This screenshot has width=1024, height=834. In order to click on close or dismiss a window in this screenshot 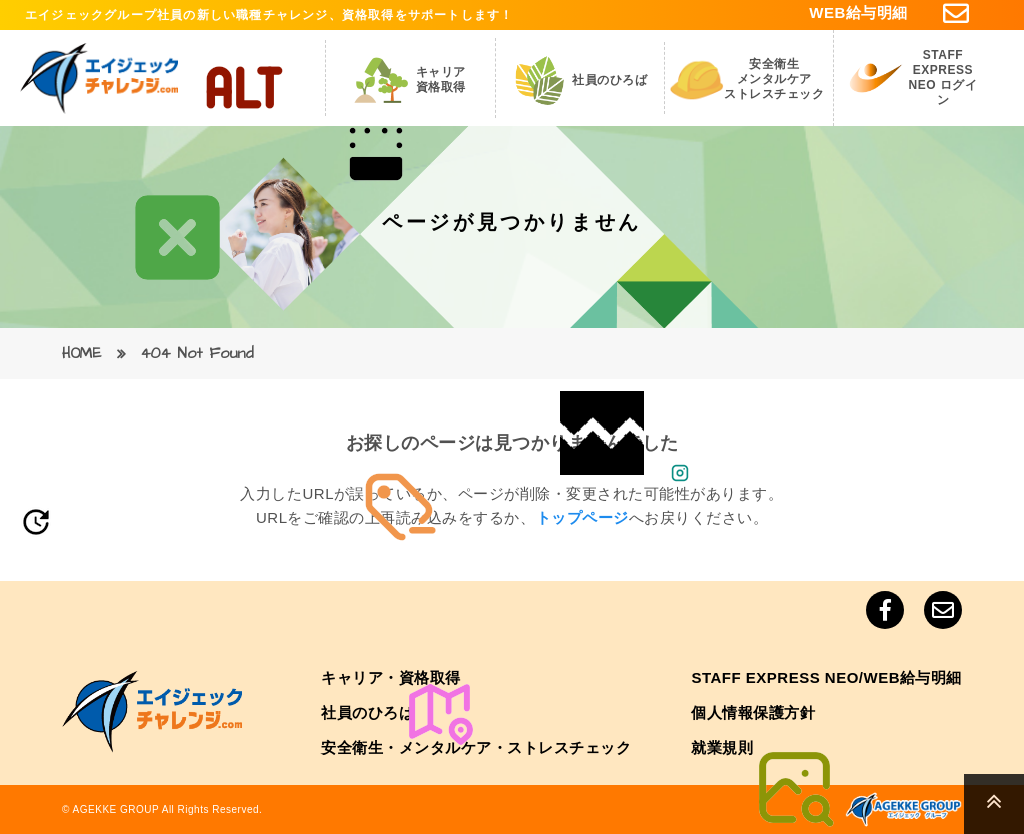, I will do `click(177, 237)`.